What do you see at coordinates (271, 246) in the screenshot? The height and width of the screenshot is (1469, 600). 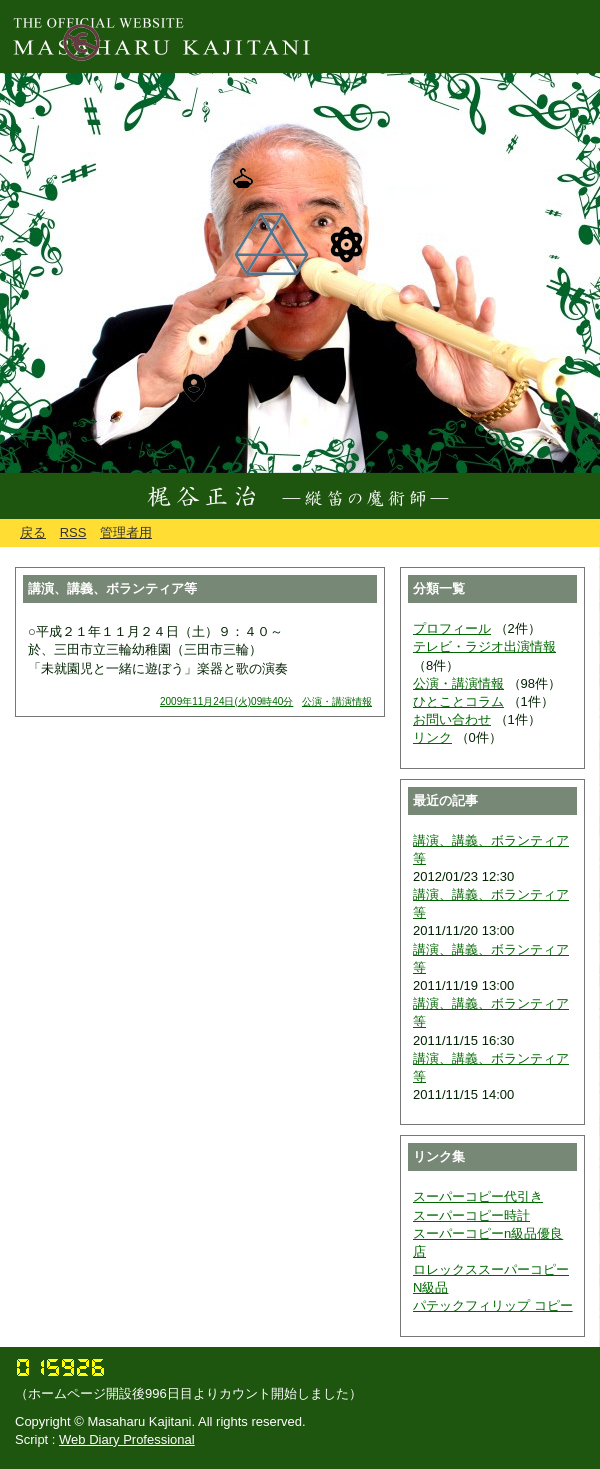 I see `access google drive files and storage` at bounding box center [271, 246].